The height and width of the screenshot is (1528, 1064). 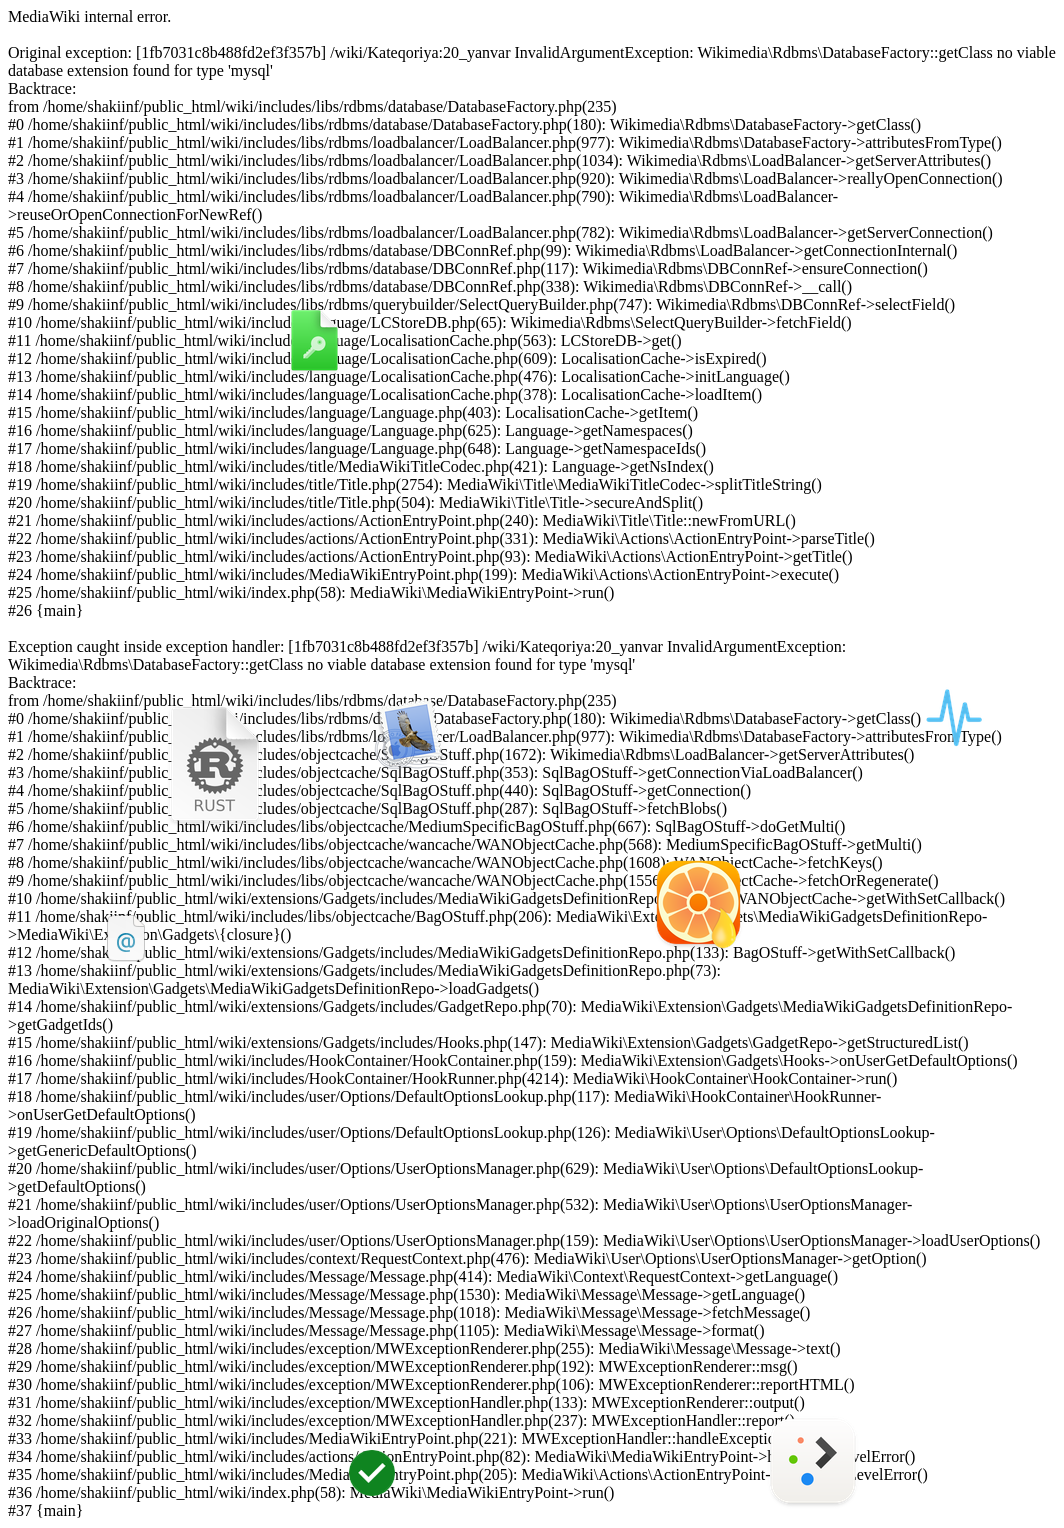 I want to click on an email message file or attachment, so click(x=126, y=938).